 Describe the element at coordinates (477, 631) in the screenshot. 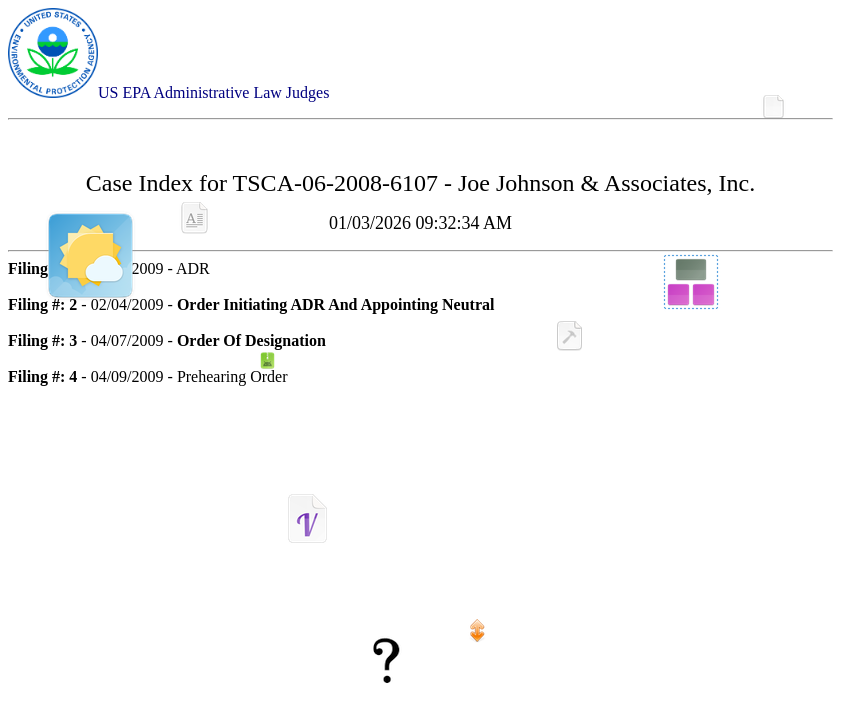

I see `flip object vertically` at that location.